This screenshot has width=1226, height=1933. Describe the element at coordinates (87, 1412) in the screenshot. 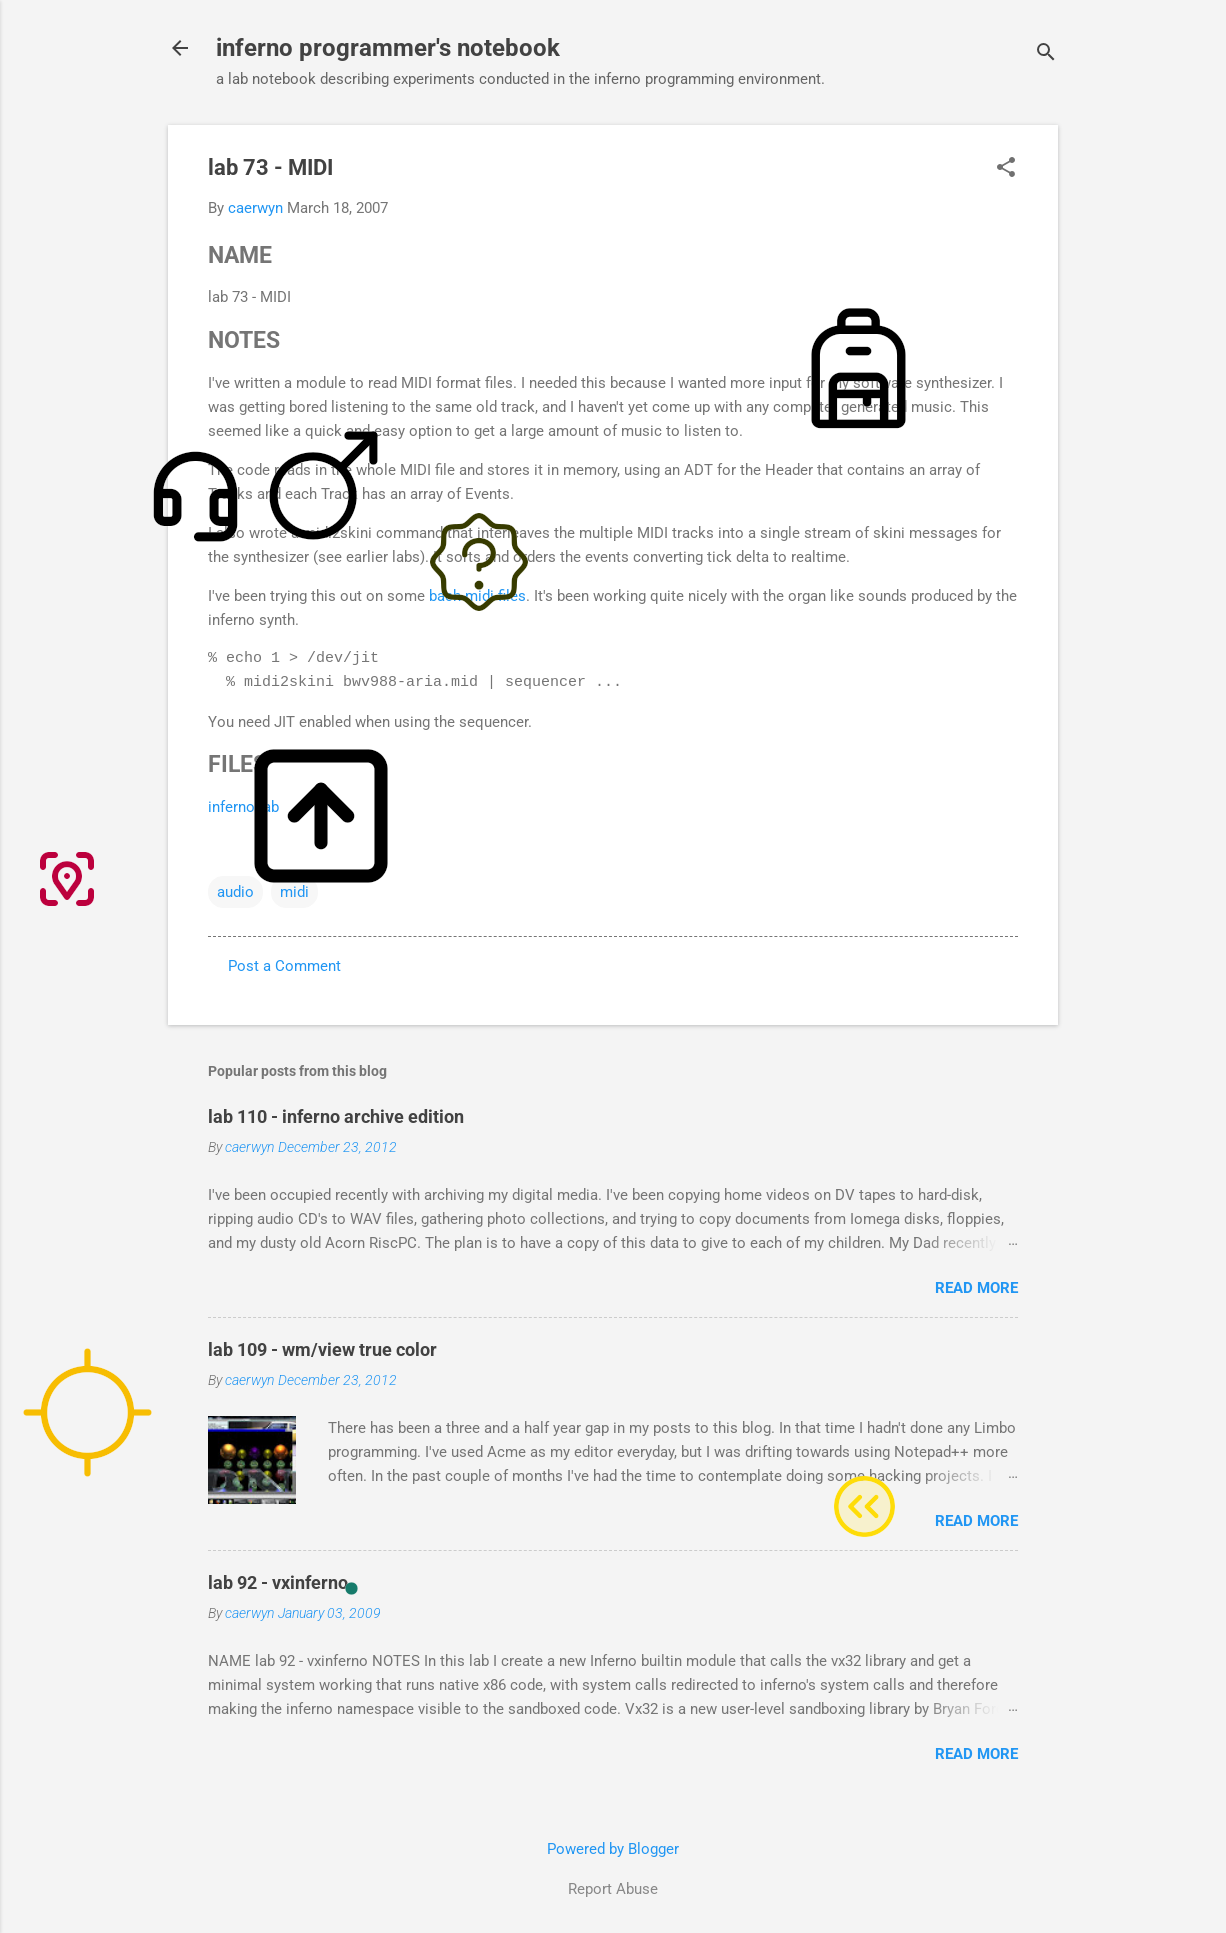

I see `access current GPS location` at that location.